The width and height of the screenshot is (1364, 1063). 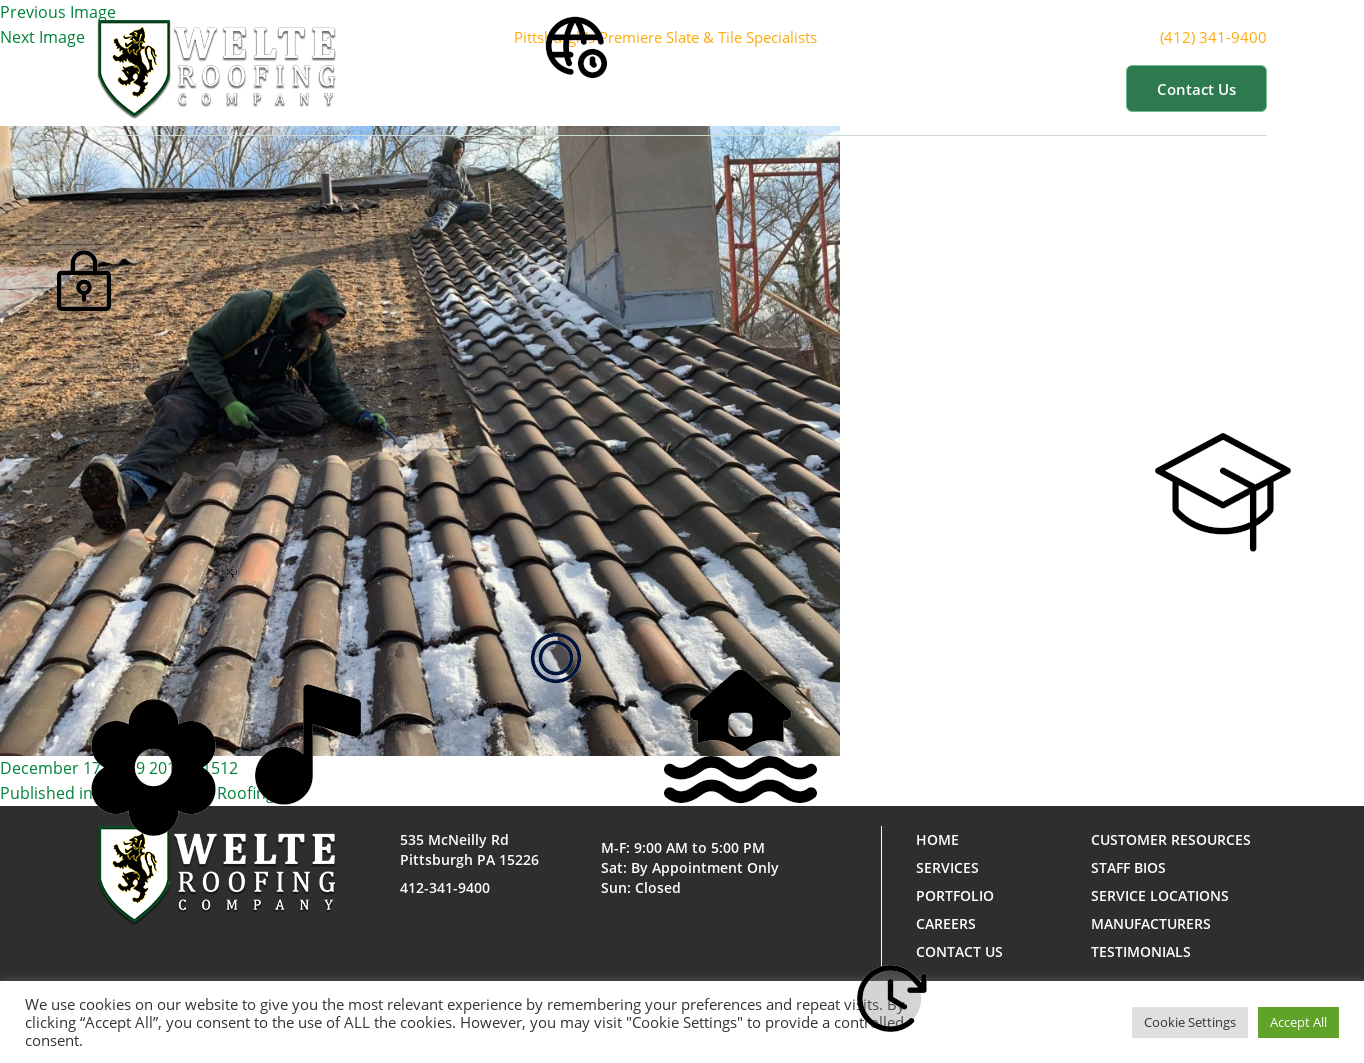 What do you see at coordinates (84, 284) in the screenshot?
I see `access security or privacy settings` at bounding box center [84, 284].